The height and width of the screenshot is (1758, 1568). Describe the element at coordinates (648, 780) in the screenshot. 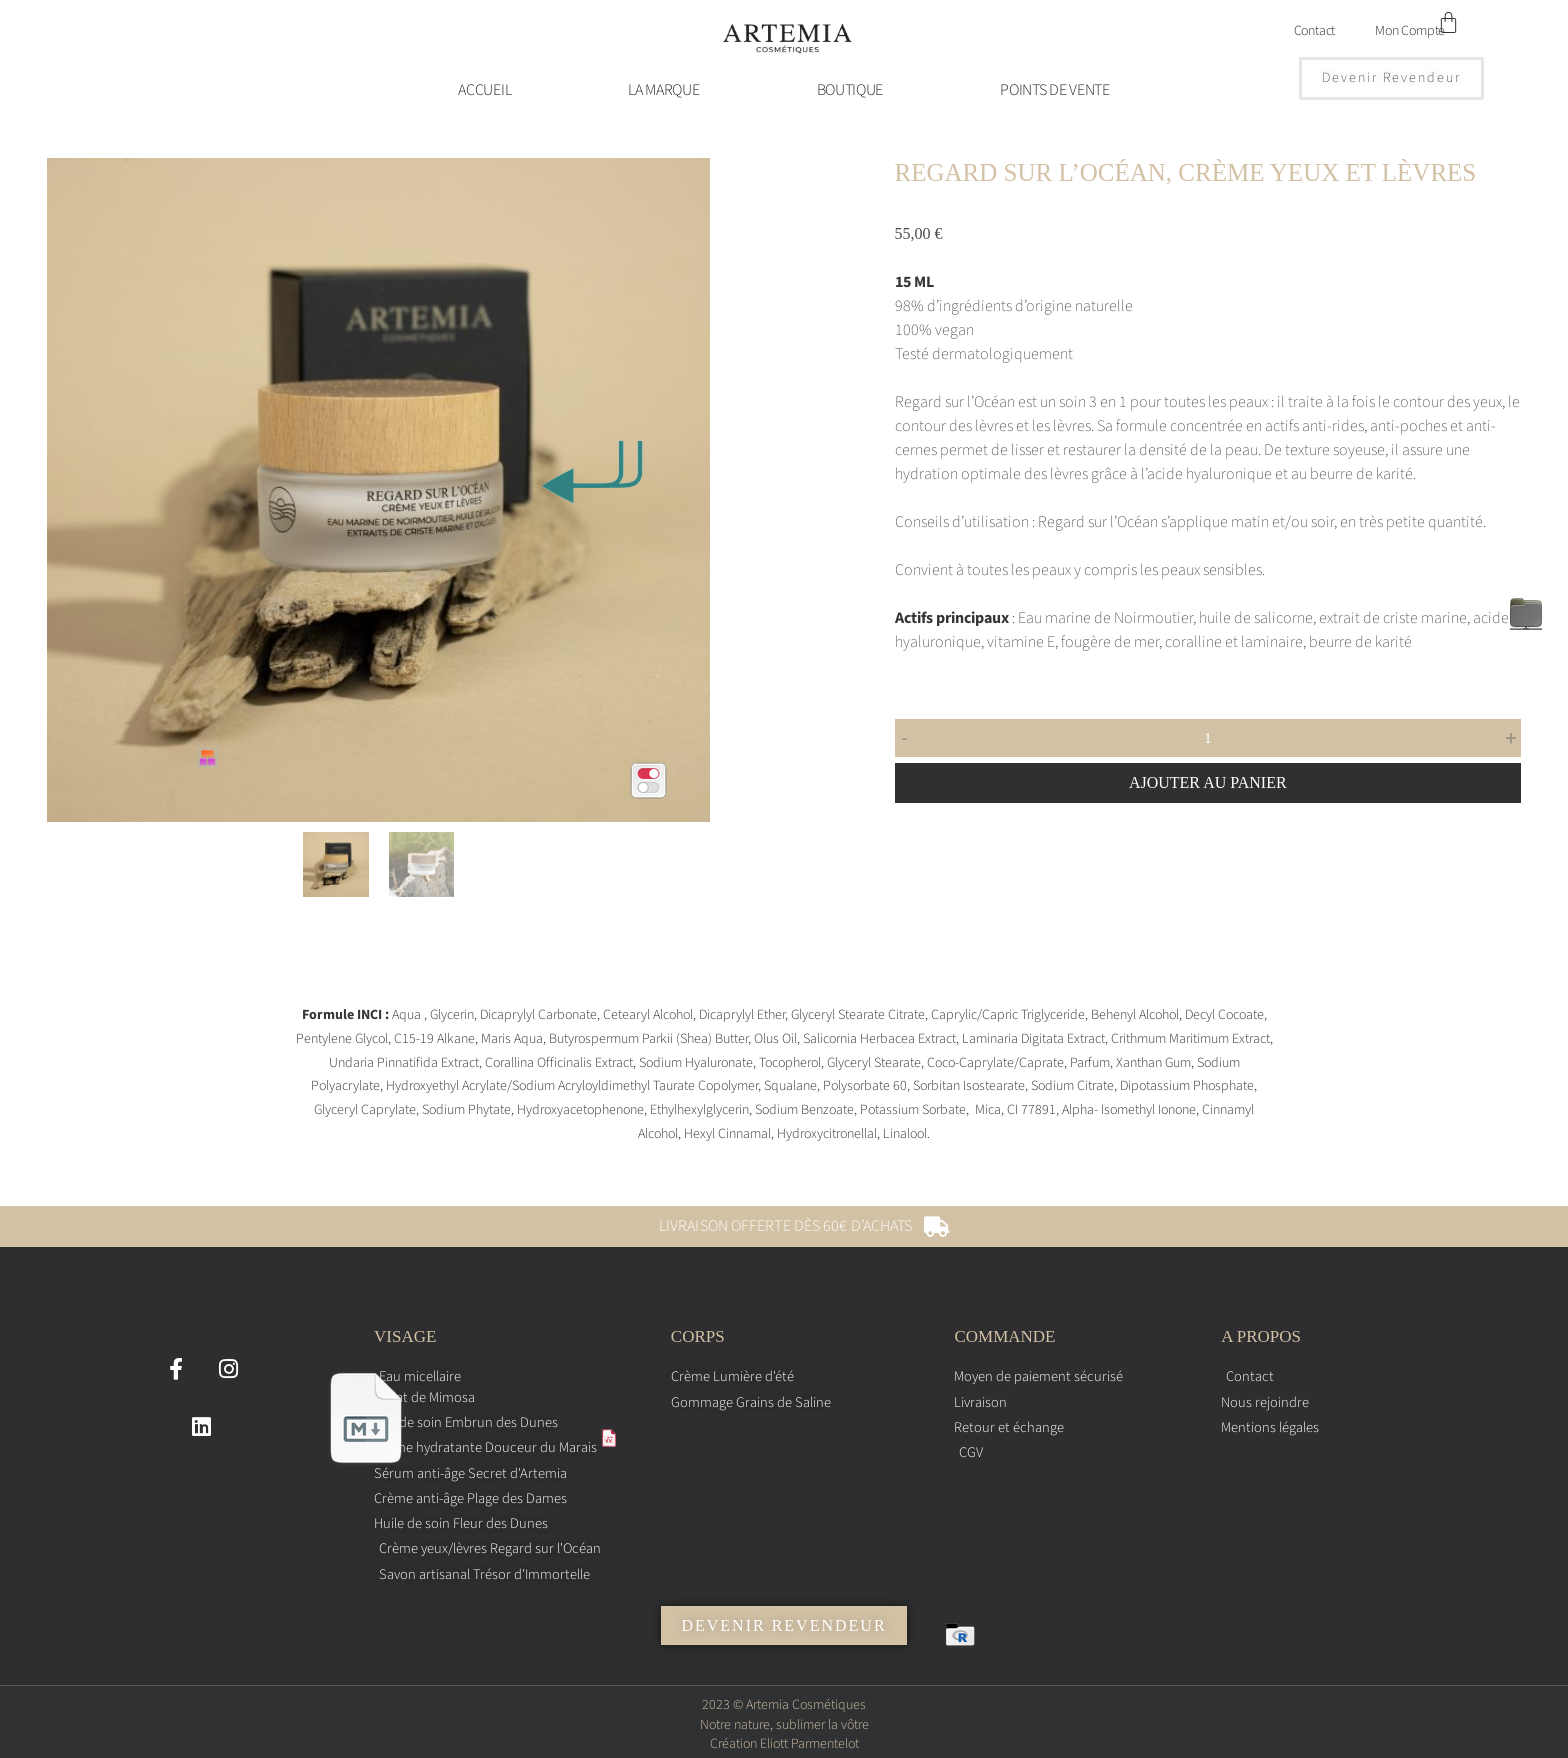

I see `open gnome tweaks settings` at that location.